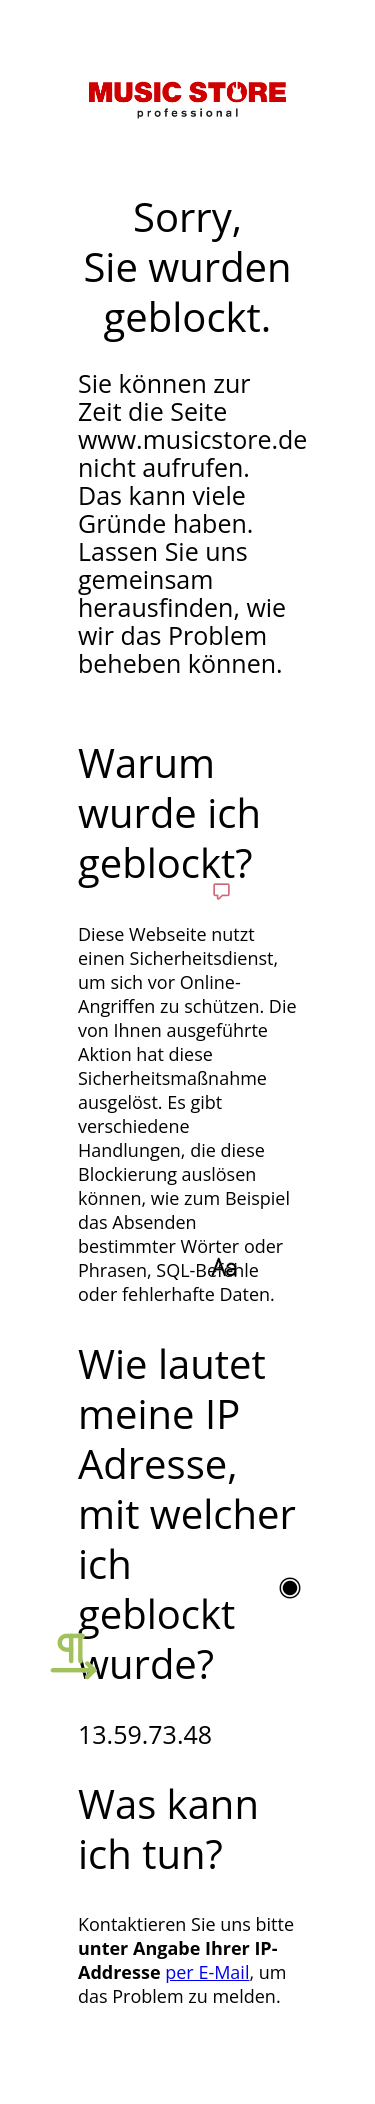 This screenshot has width=375, height=2104. I want to click on open comments section, so click(221, 891).